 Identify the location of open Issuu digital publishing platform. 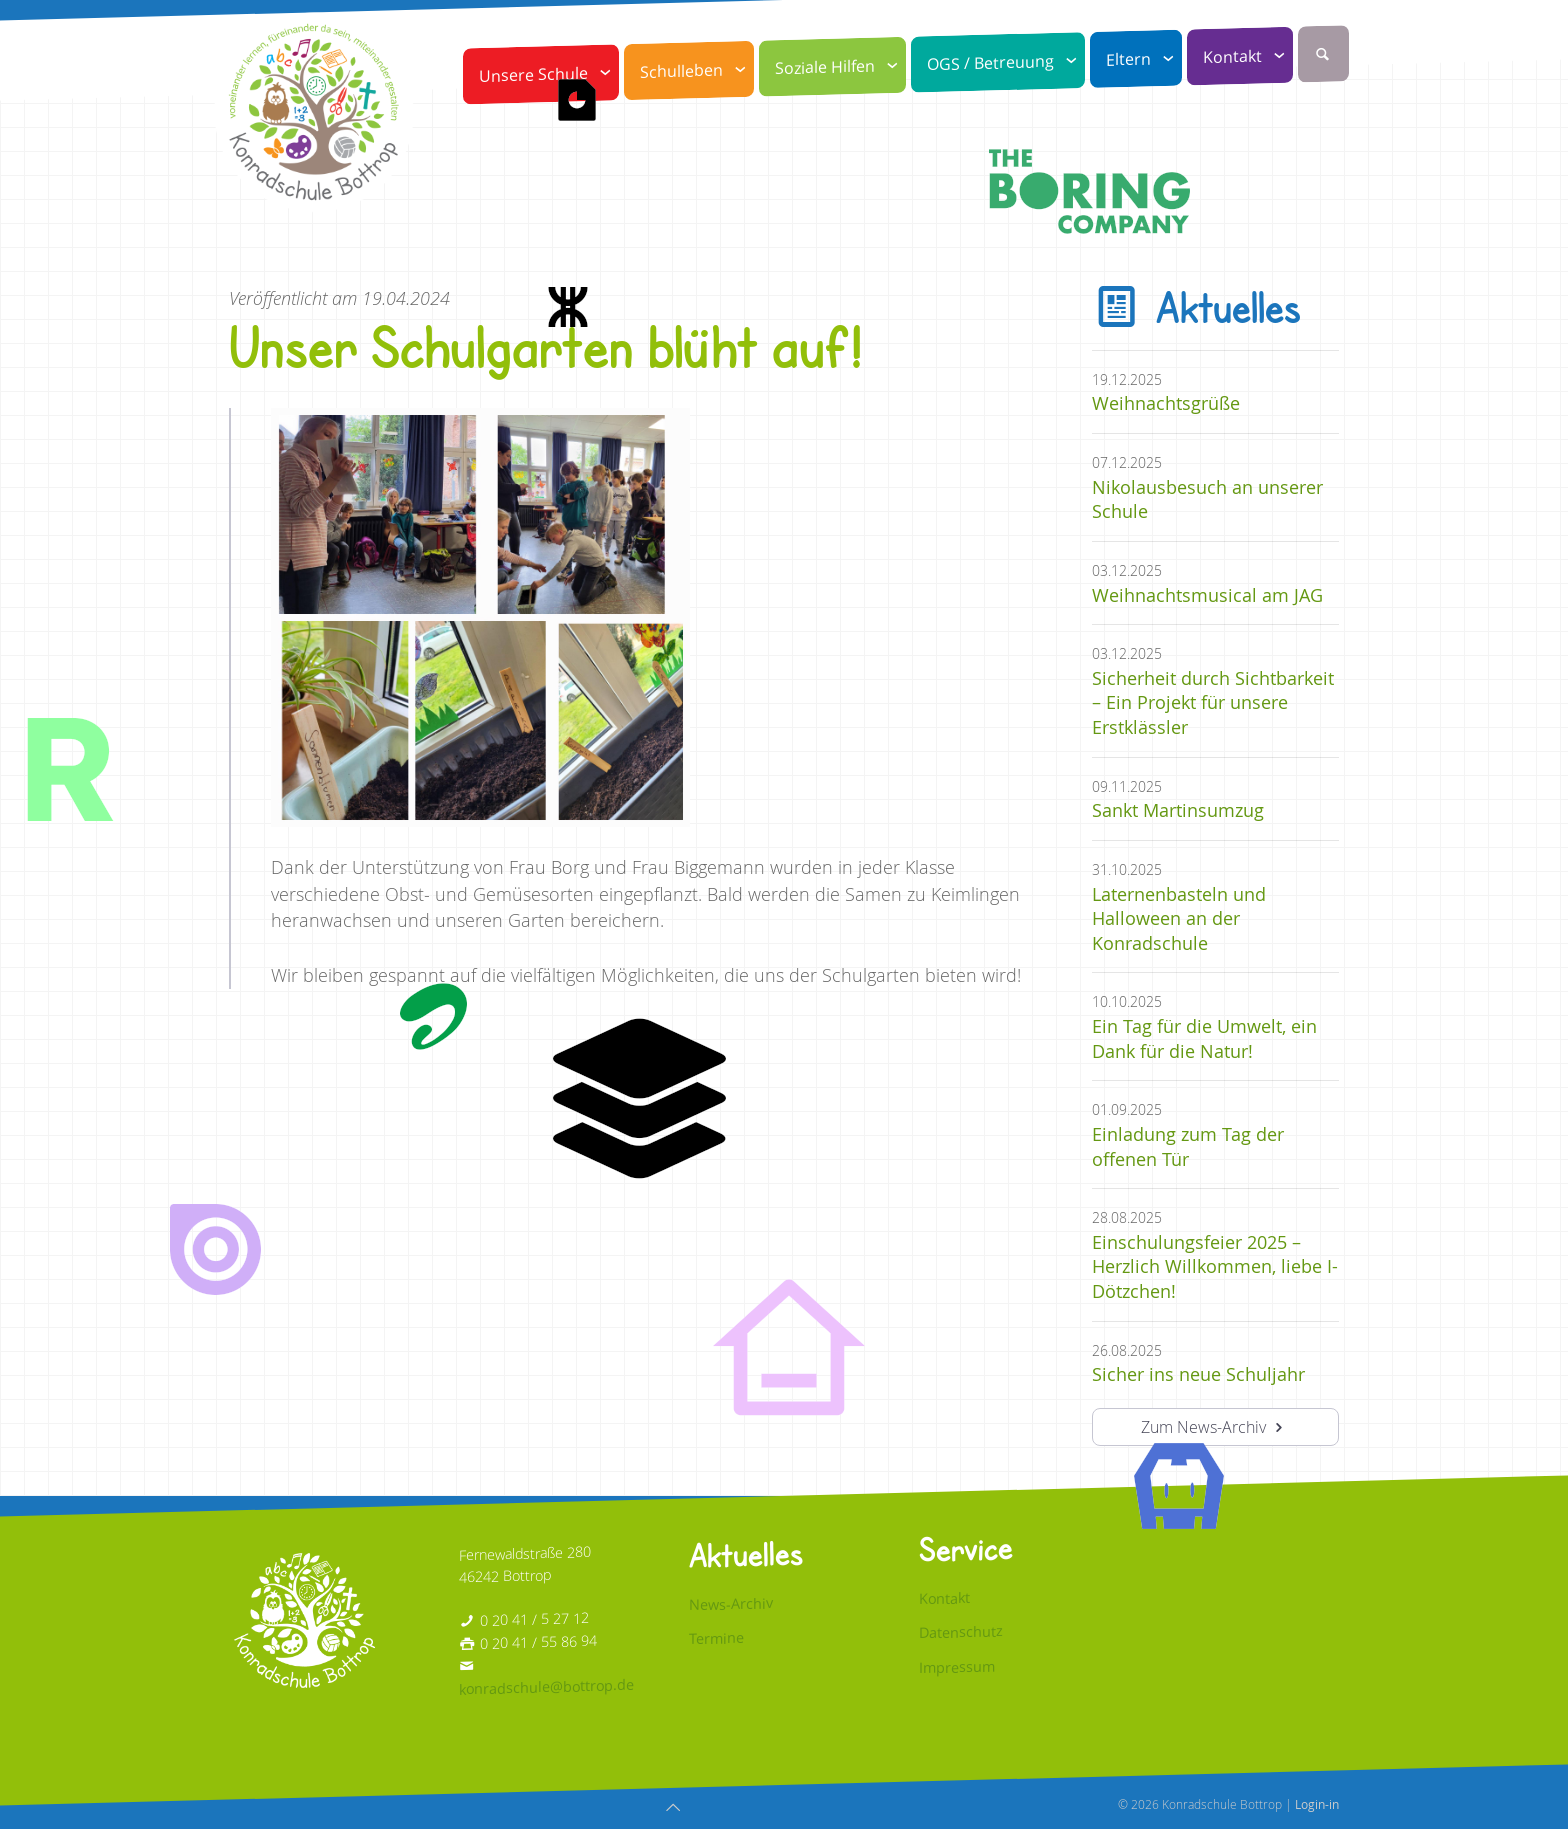
(215, 1249).